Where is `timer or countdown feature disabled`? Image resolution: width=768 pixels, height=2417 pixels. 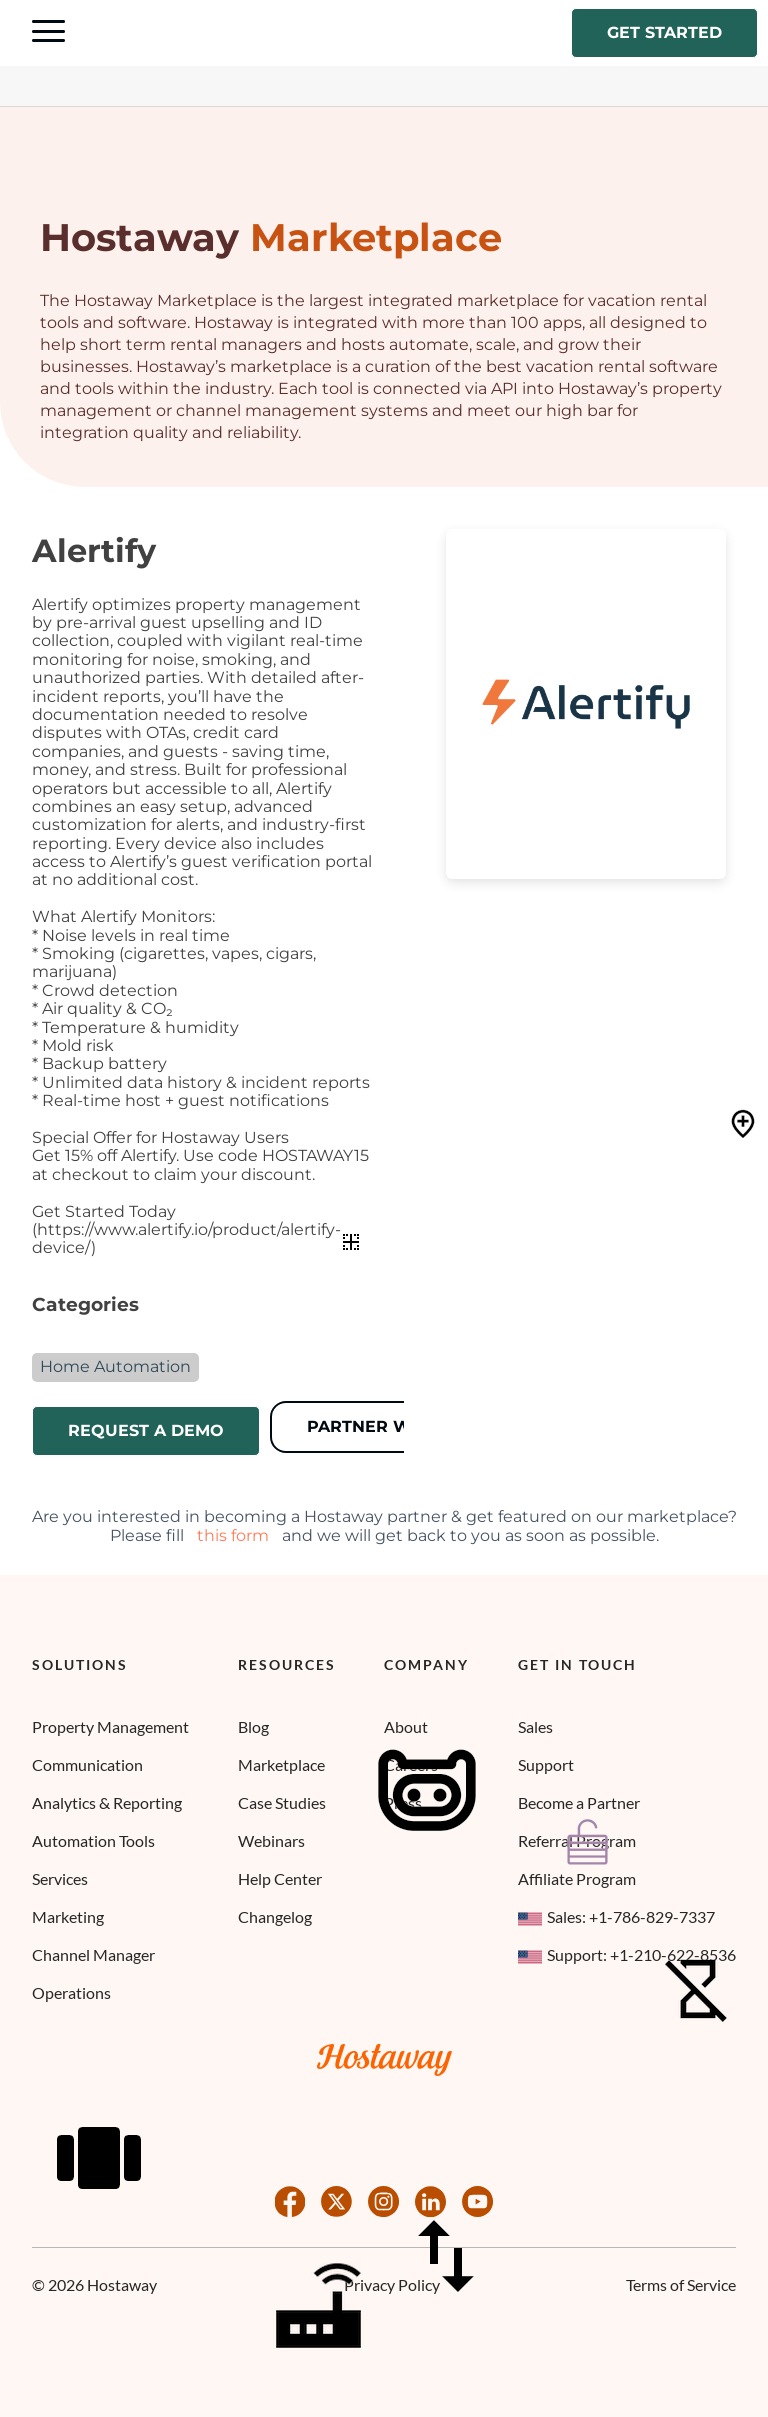
timer or countdown feature disabled is located at coordinates (698, 1989).